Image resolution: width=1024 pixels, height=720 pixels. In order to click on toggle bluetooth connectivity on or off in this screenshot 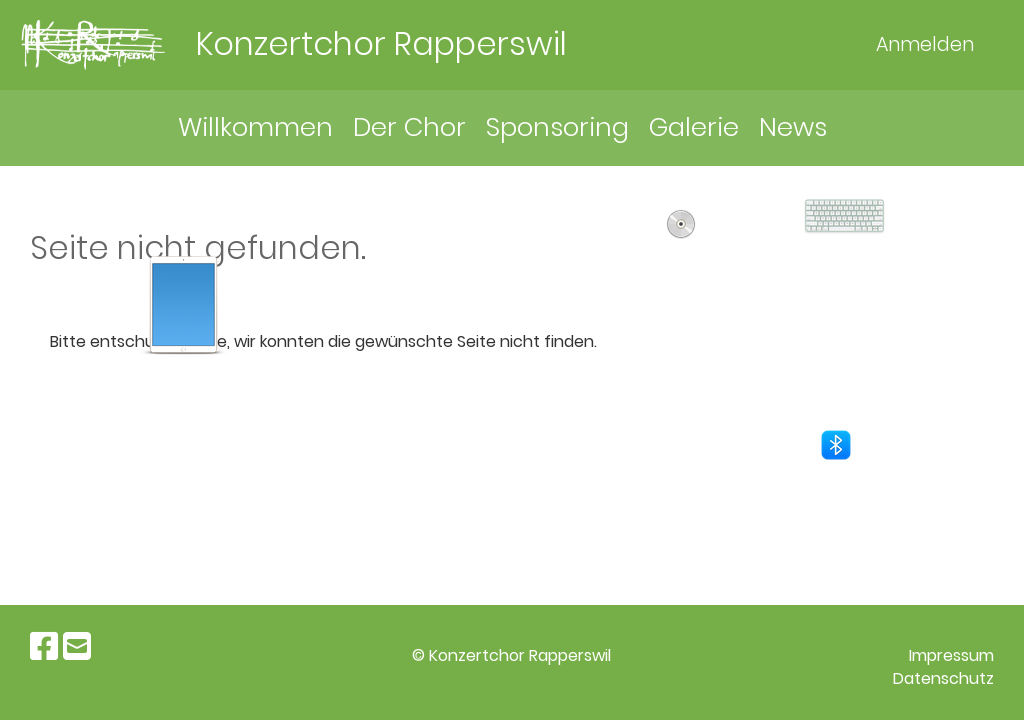, I will do `click(836, 445)`.